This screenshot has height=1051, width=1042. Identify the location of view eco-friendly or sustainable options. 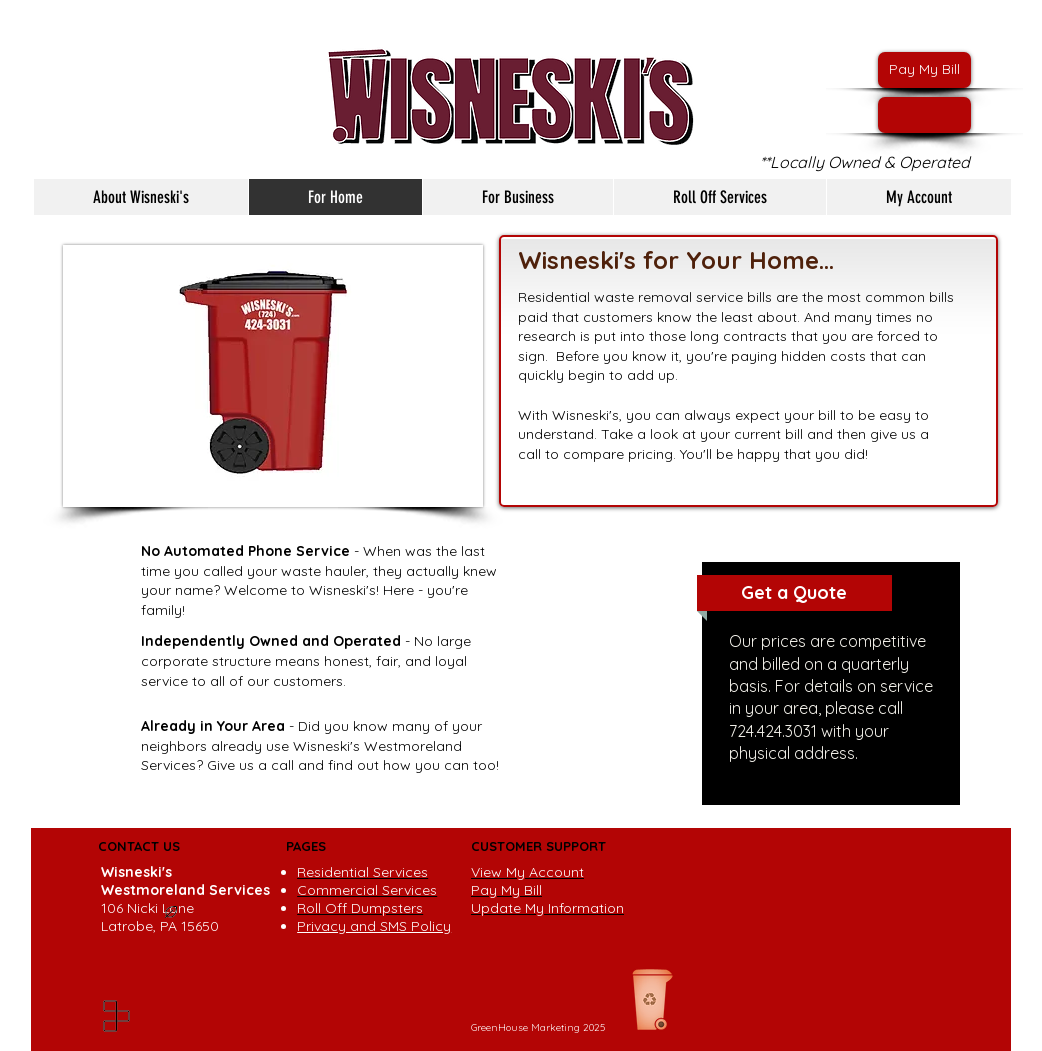
(171, 912).